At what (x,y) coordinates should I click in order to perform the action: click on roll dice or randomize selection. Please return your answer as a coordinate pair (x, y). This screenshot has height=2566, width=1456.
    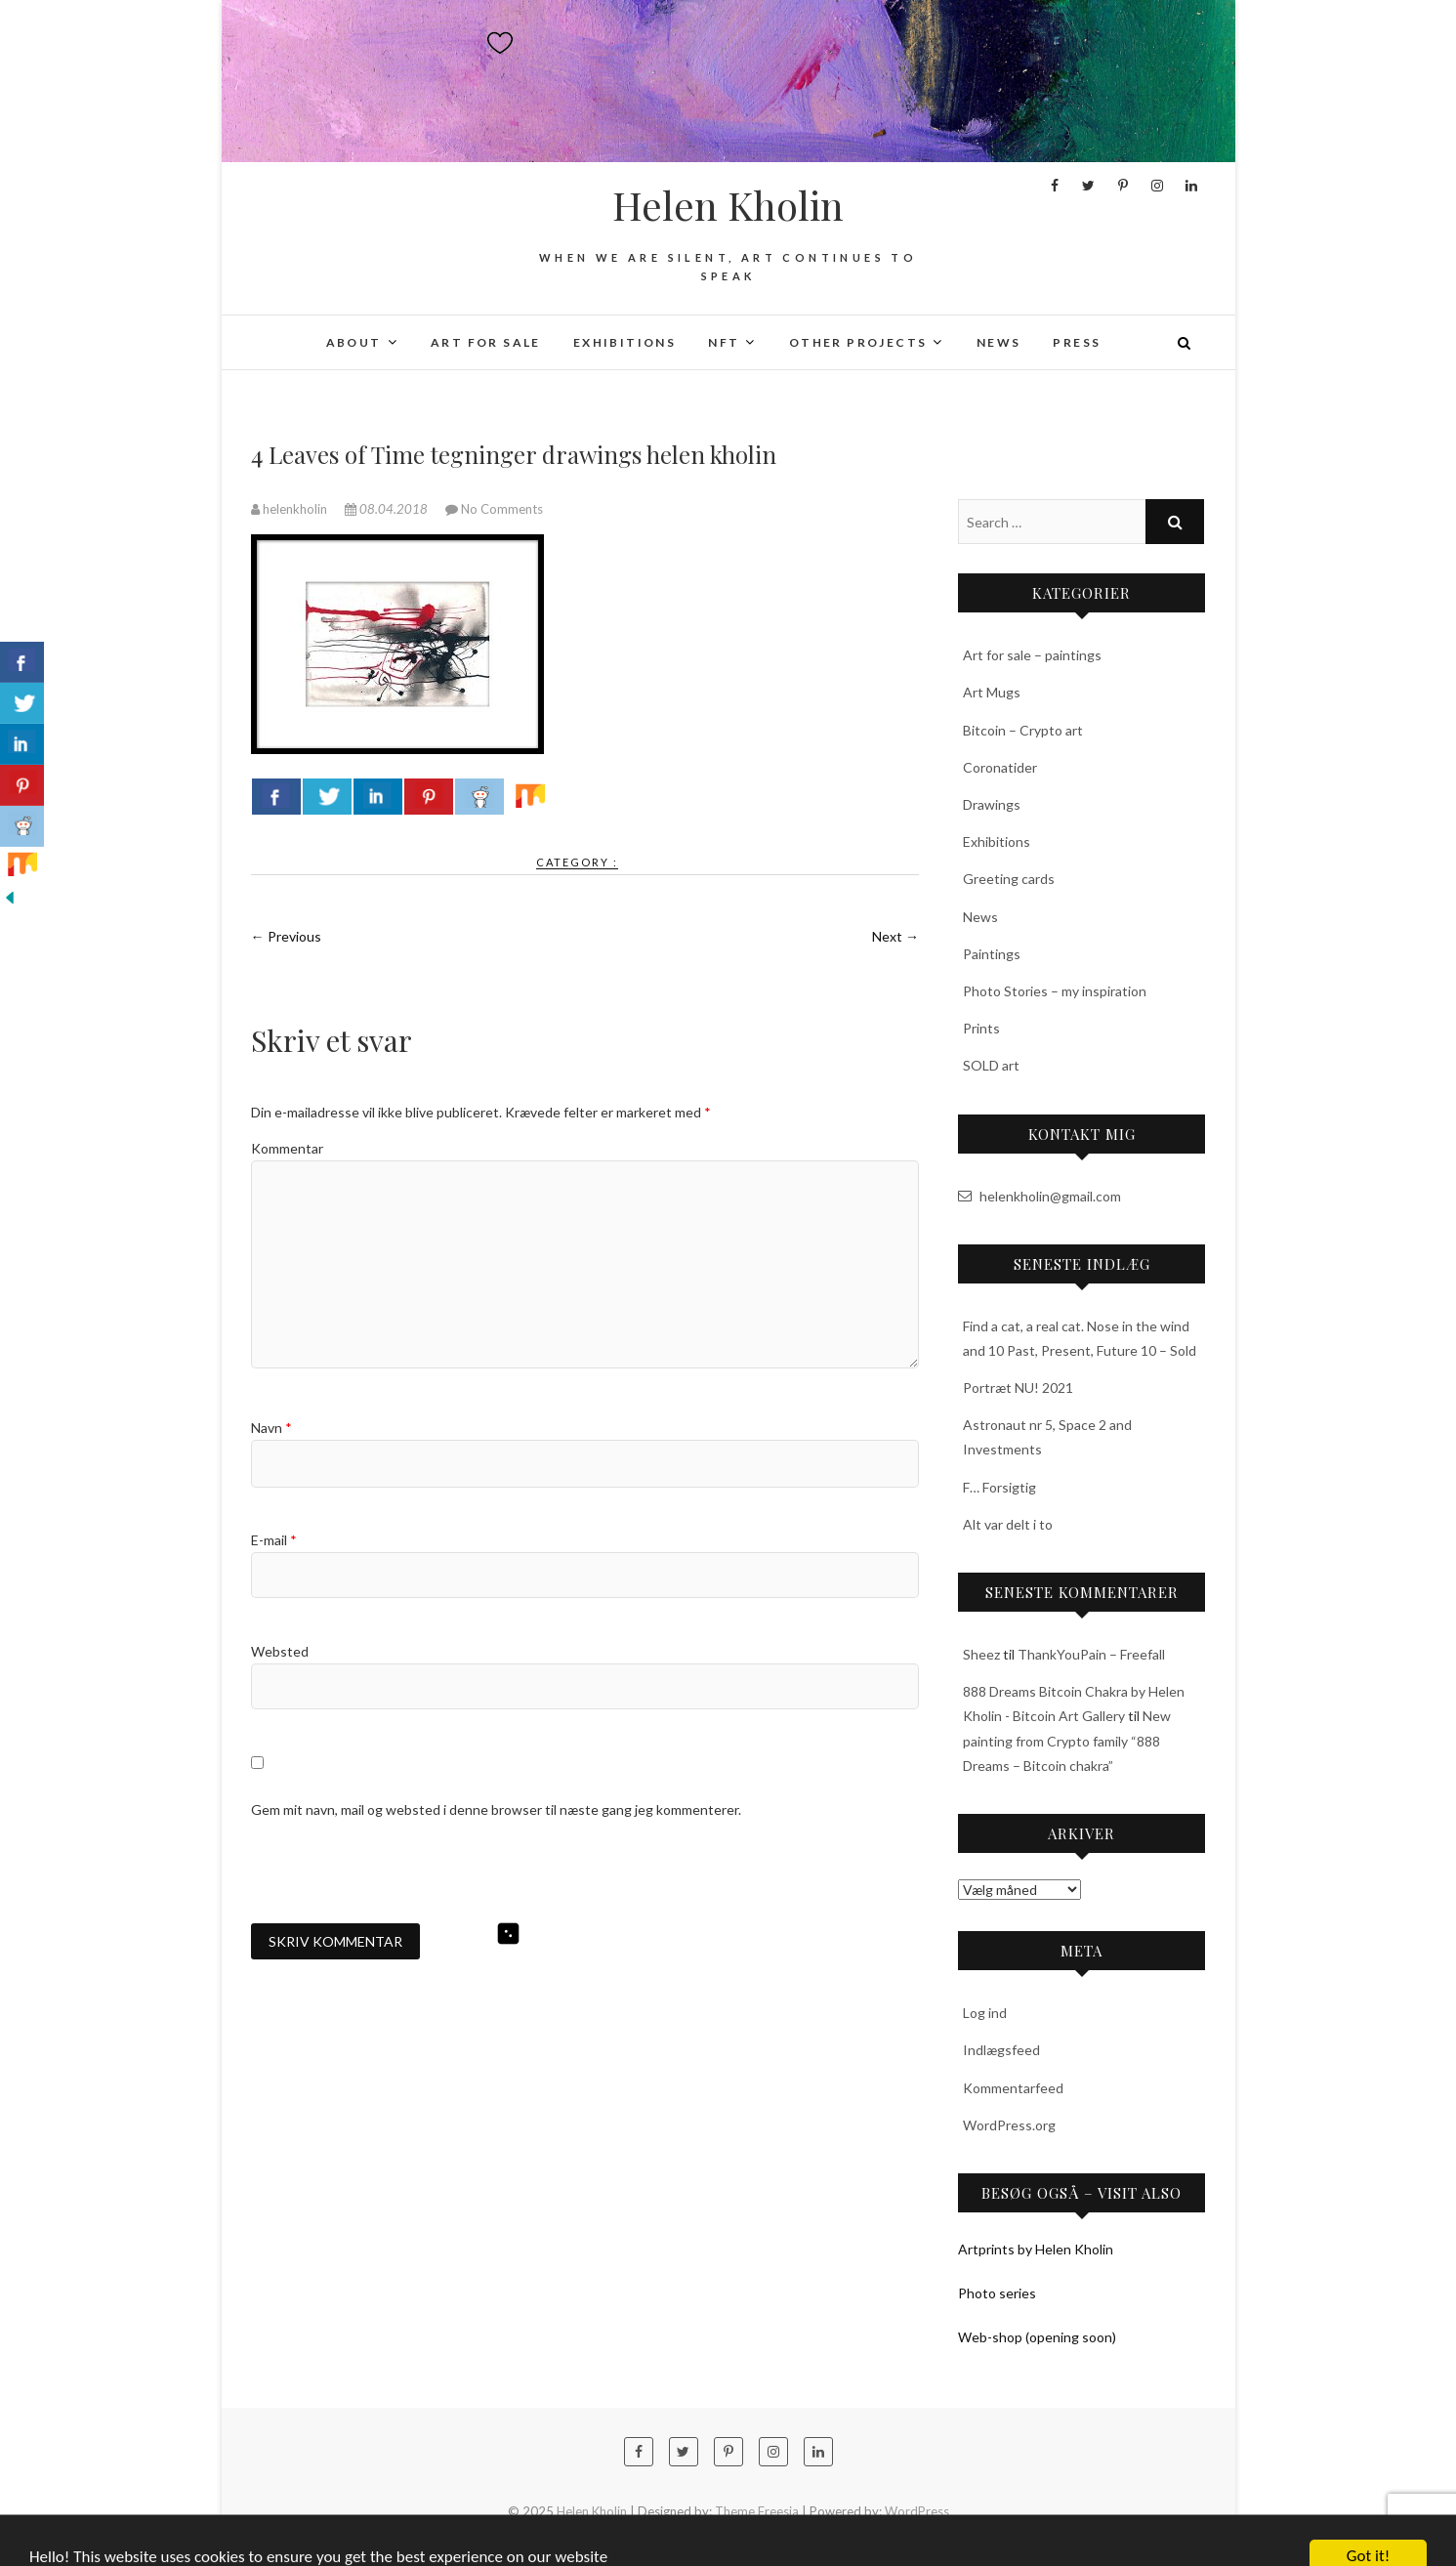
    Looking at the image, I should click on (508, 1933).